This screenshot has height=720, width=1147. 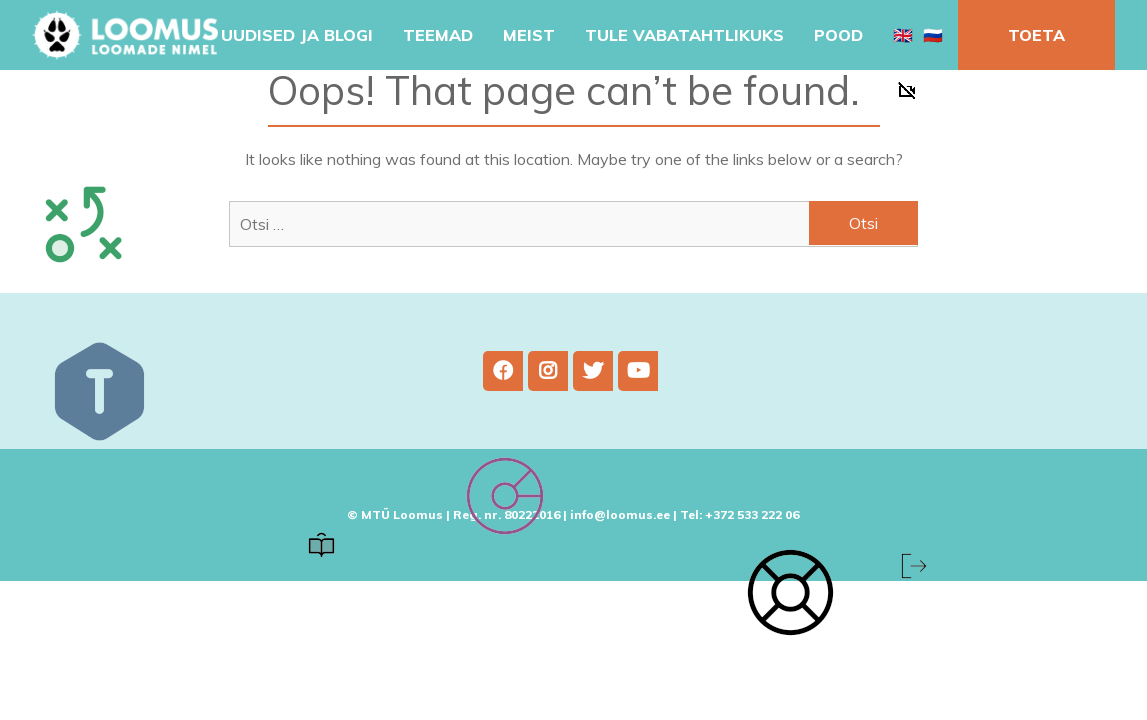 I want to click on sign out of your account, so click(x=913, y=566).